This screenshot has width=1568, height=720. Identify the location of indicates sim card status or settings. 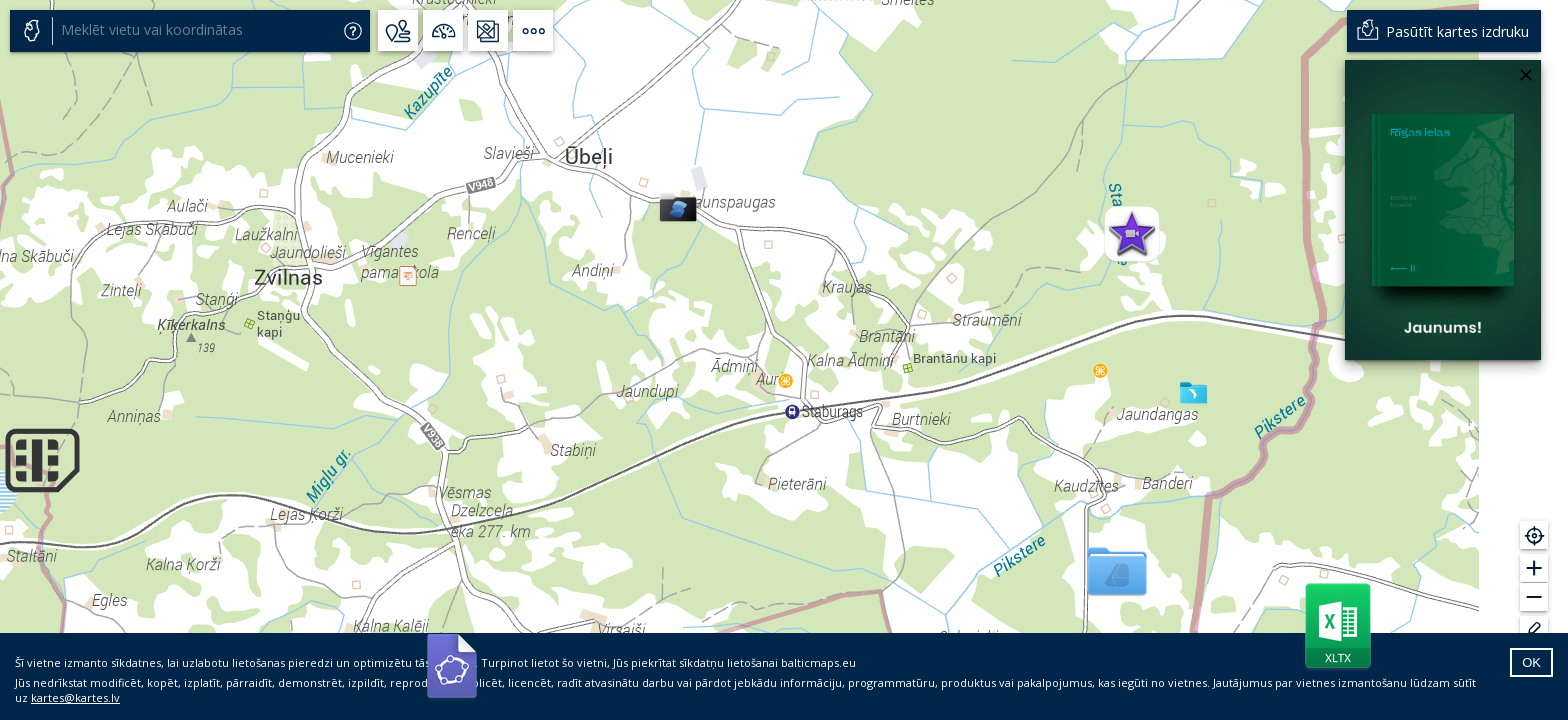
(42, 460).